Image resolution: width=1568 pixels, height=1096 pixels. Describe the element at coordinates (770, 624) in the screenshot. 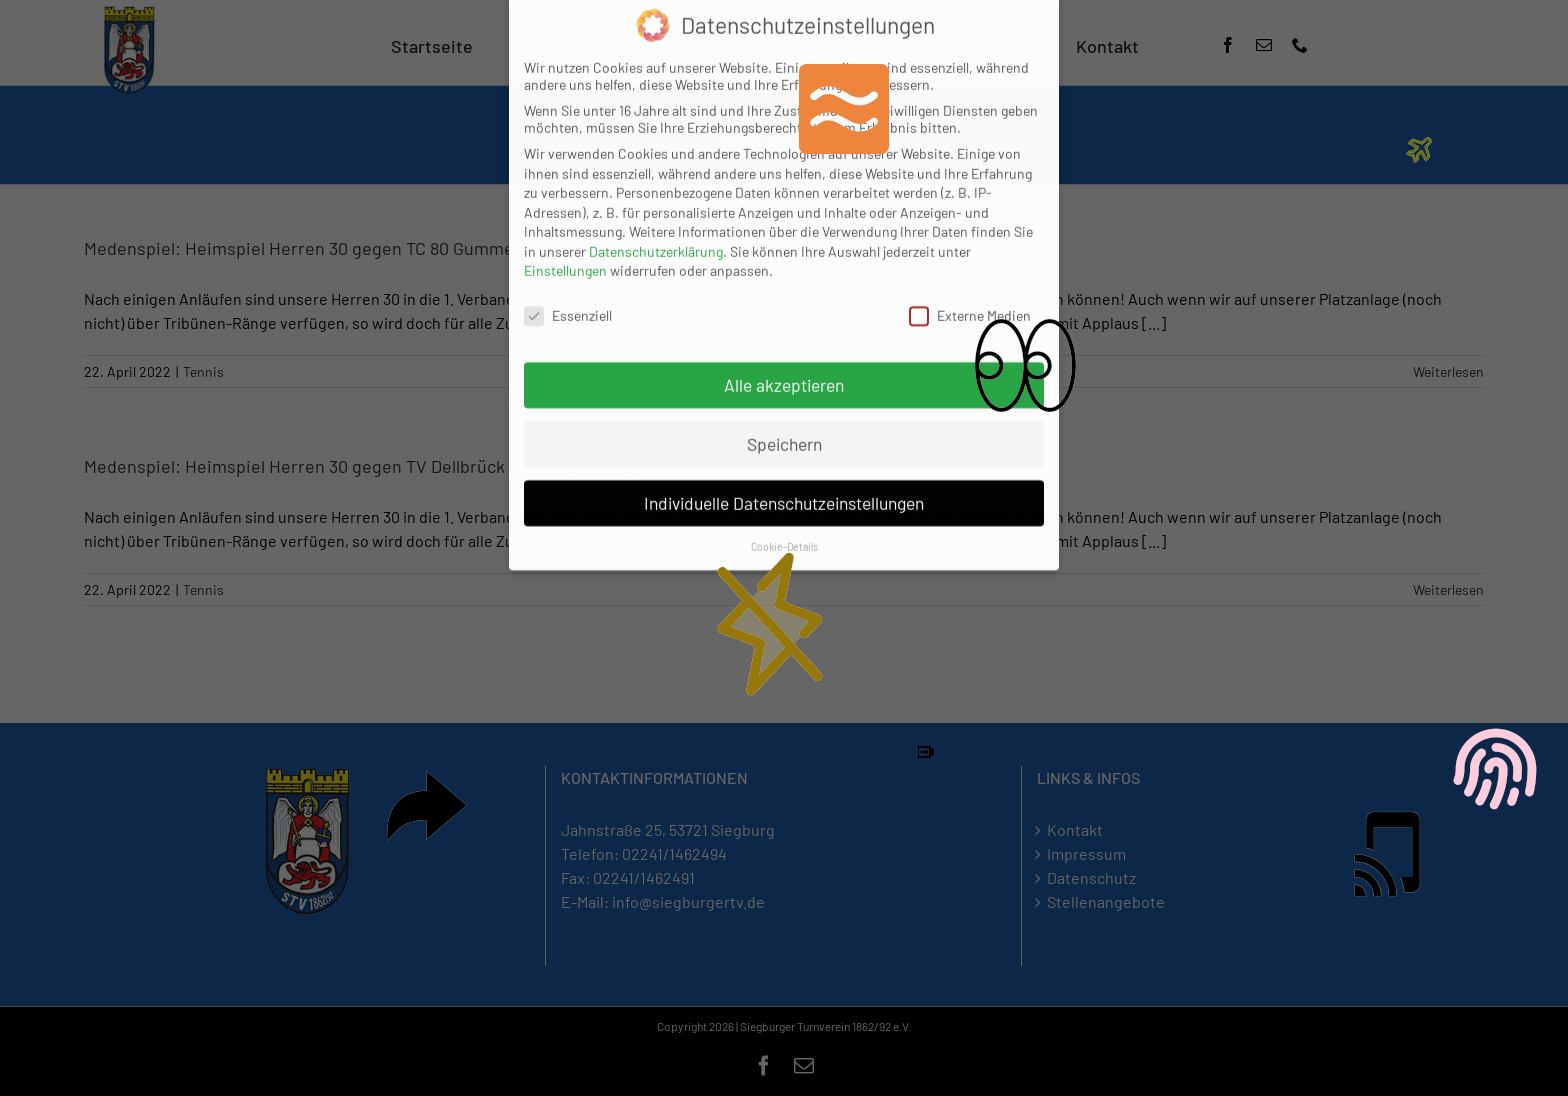

I see `disable flash or lightning mode` at that location.